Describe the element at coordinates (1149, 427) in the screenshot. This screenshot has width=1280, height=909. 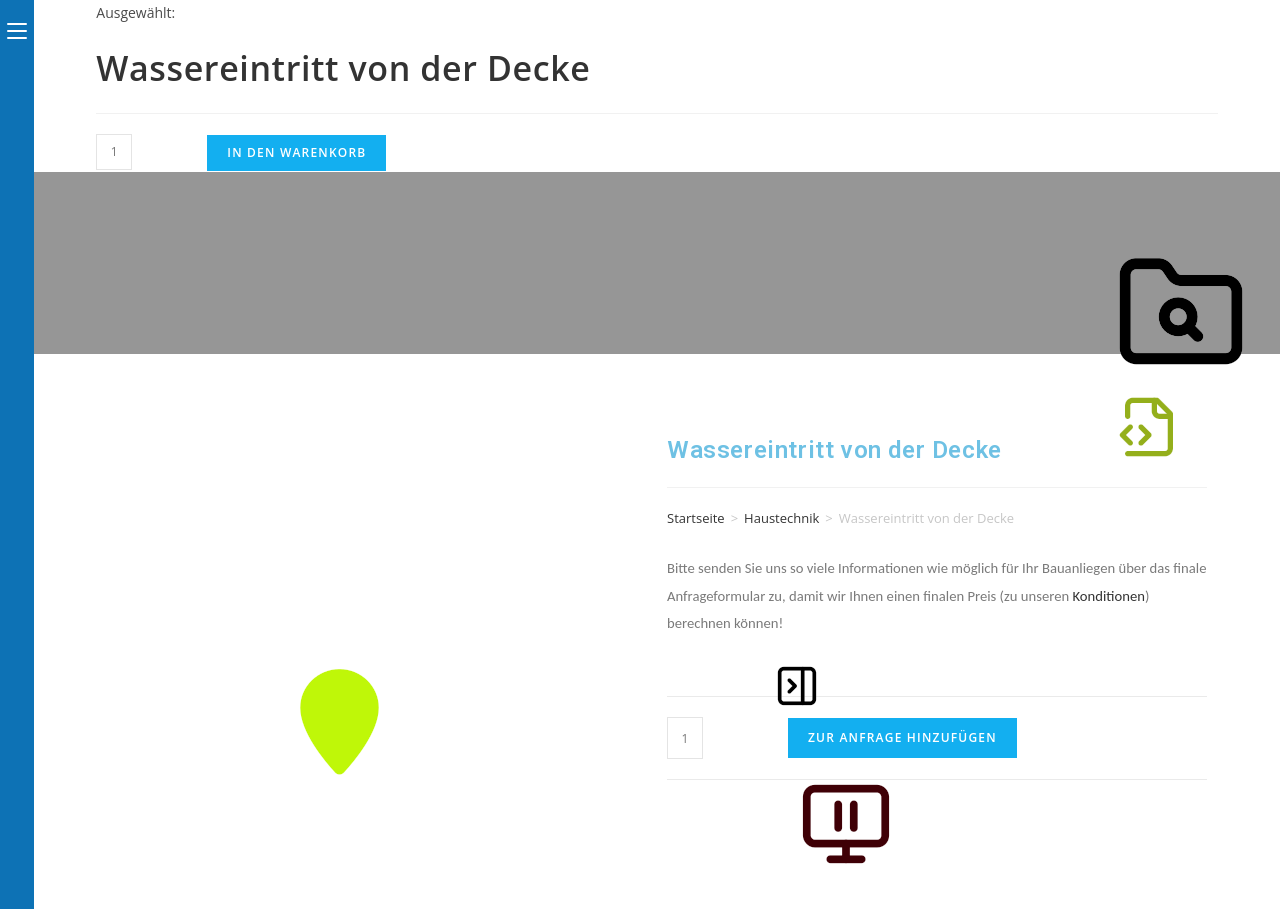
I see `view source code file` at that location.